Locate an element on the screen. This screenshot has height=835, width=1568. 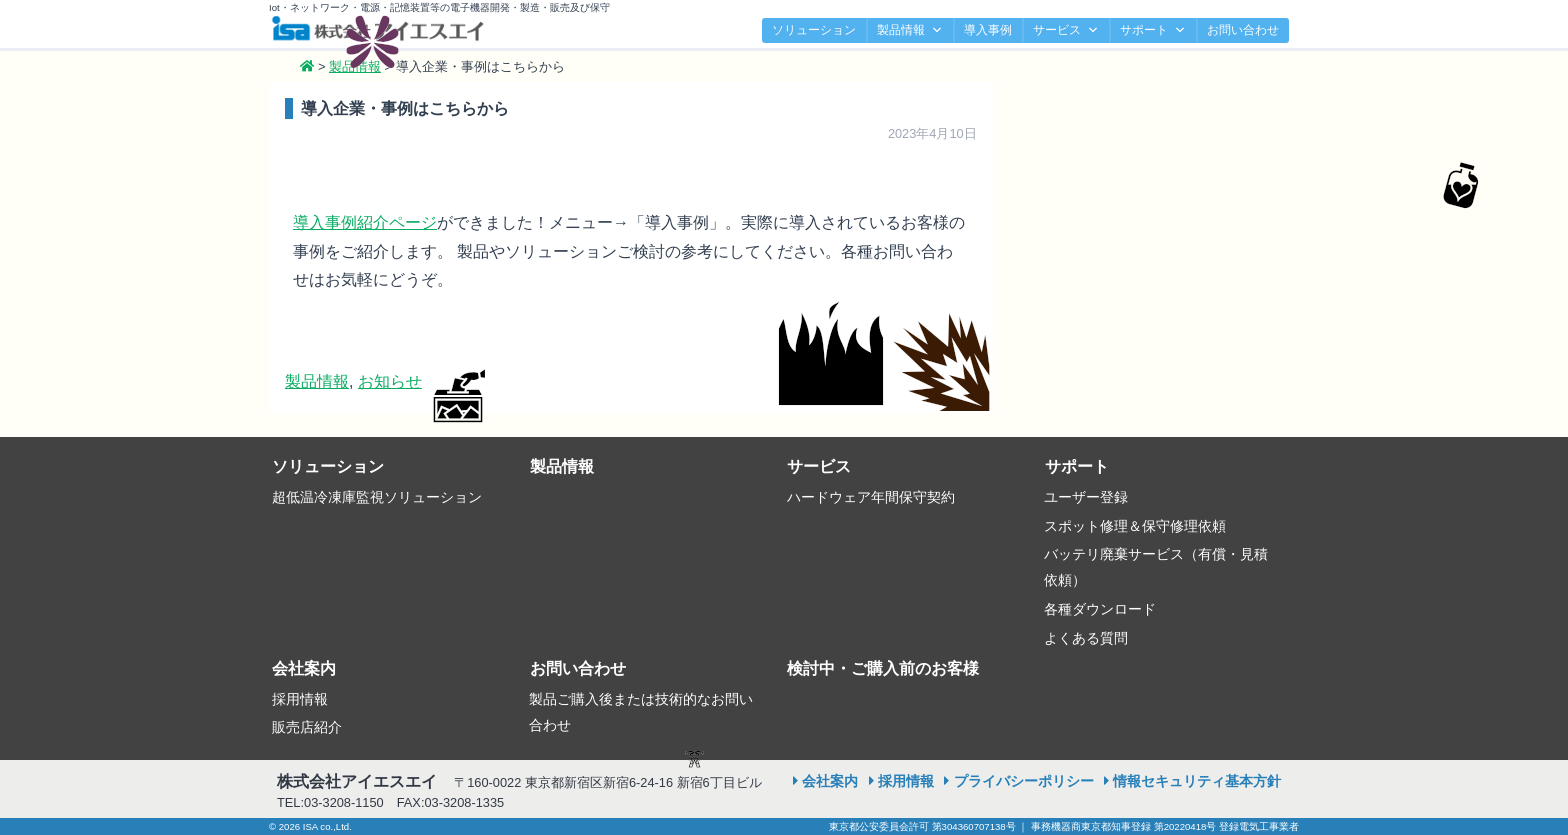
access firewall or security settings is located at coordinates (831, 353).